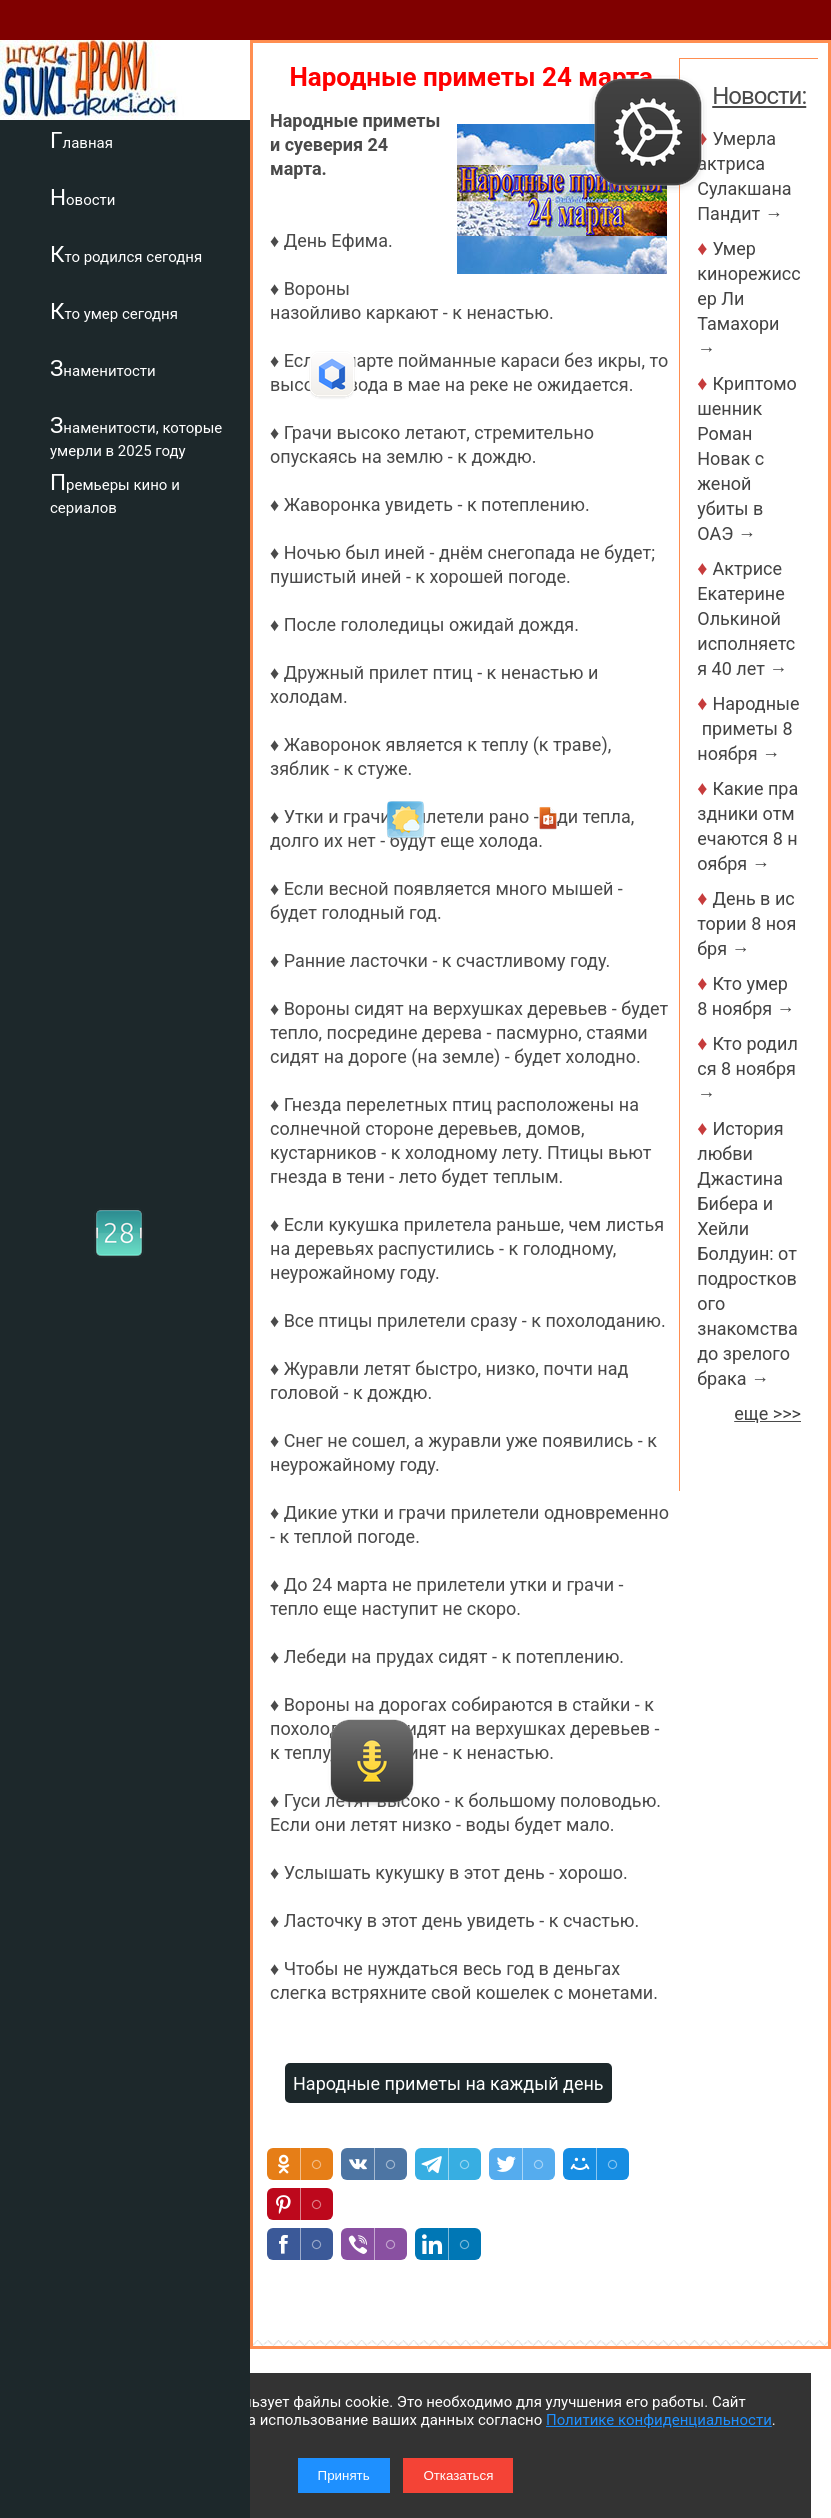  Describe the element at coordinates (372, 1761) in the screenshot. I see `open amarok podcast app` at that location.